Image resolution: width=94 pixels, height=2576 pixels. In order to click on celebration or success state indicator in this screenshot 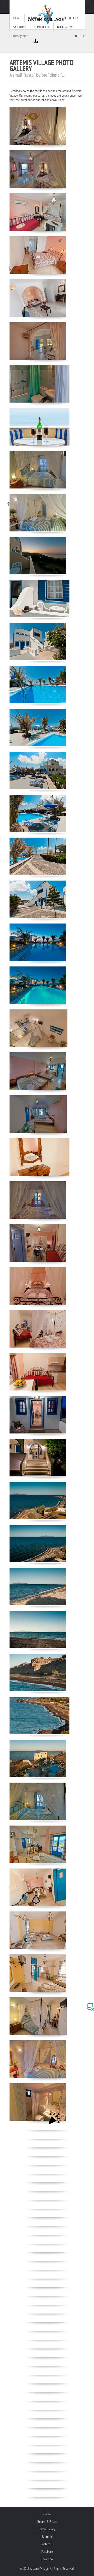, I will do `click(54, 2118)`.